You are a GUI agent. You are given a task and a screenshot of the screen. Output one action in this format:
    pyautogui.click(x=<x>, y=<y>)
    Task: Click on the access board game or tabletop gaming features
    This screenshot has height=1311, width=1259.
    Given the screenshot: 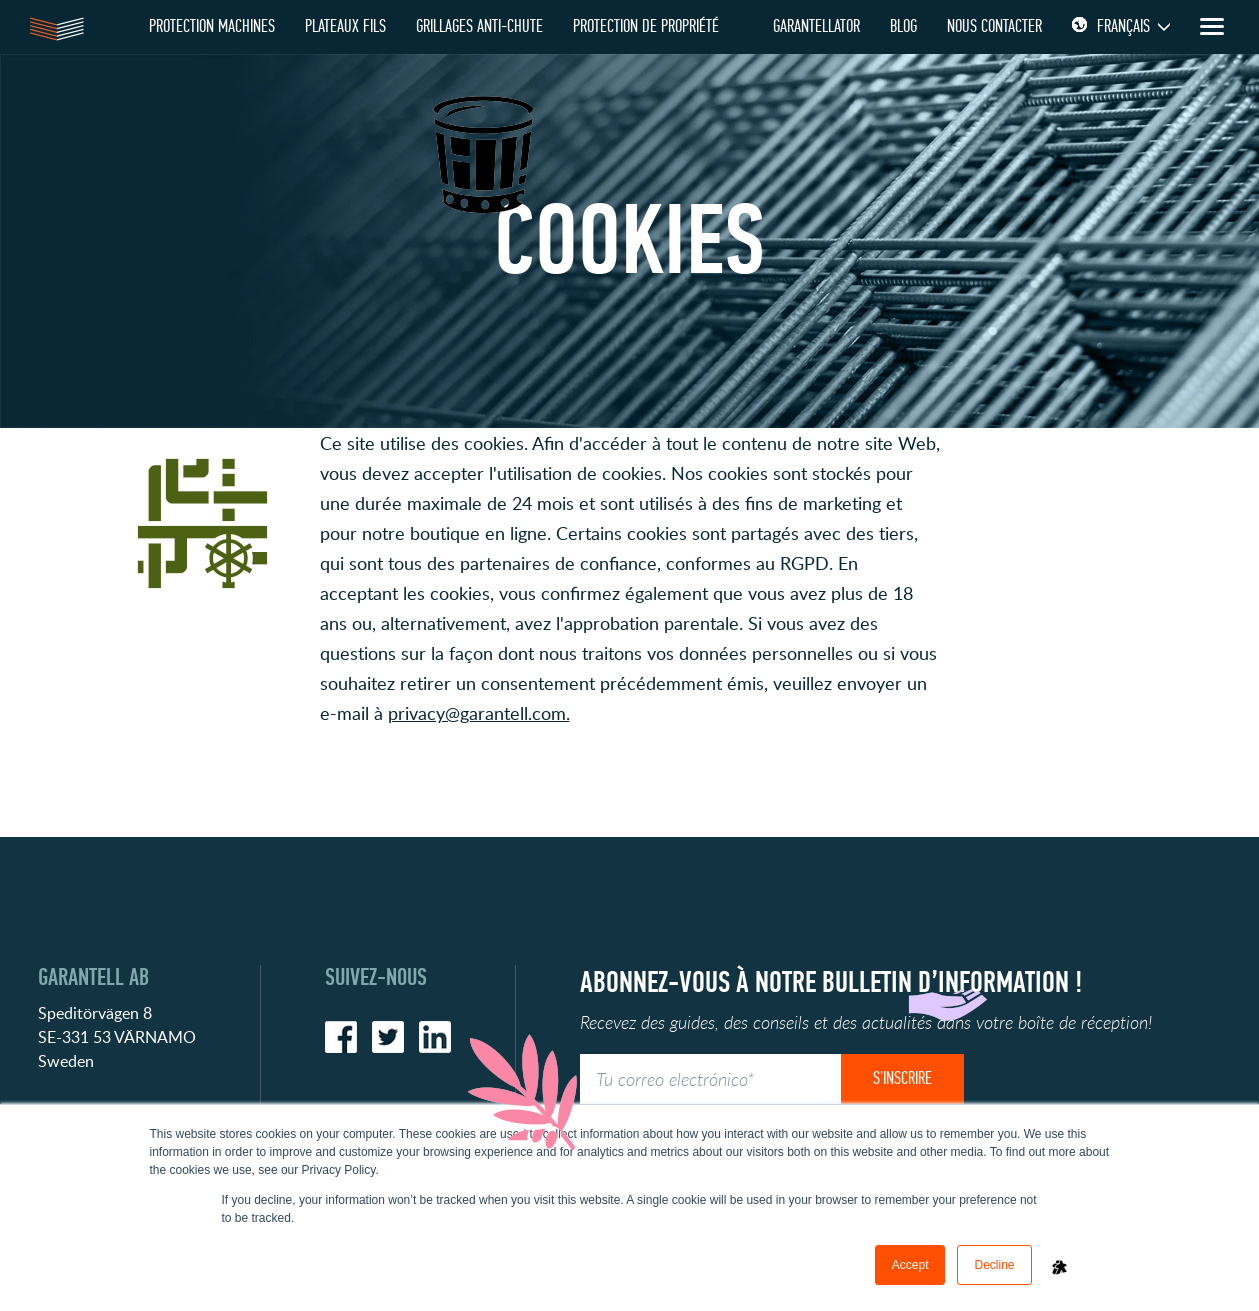 What is the action you would take?
    pyautogui.click(x=1059, y=1267)
    